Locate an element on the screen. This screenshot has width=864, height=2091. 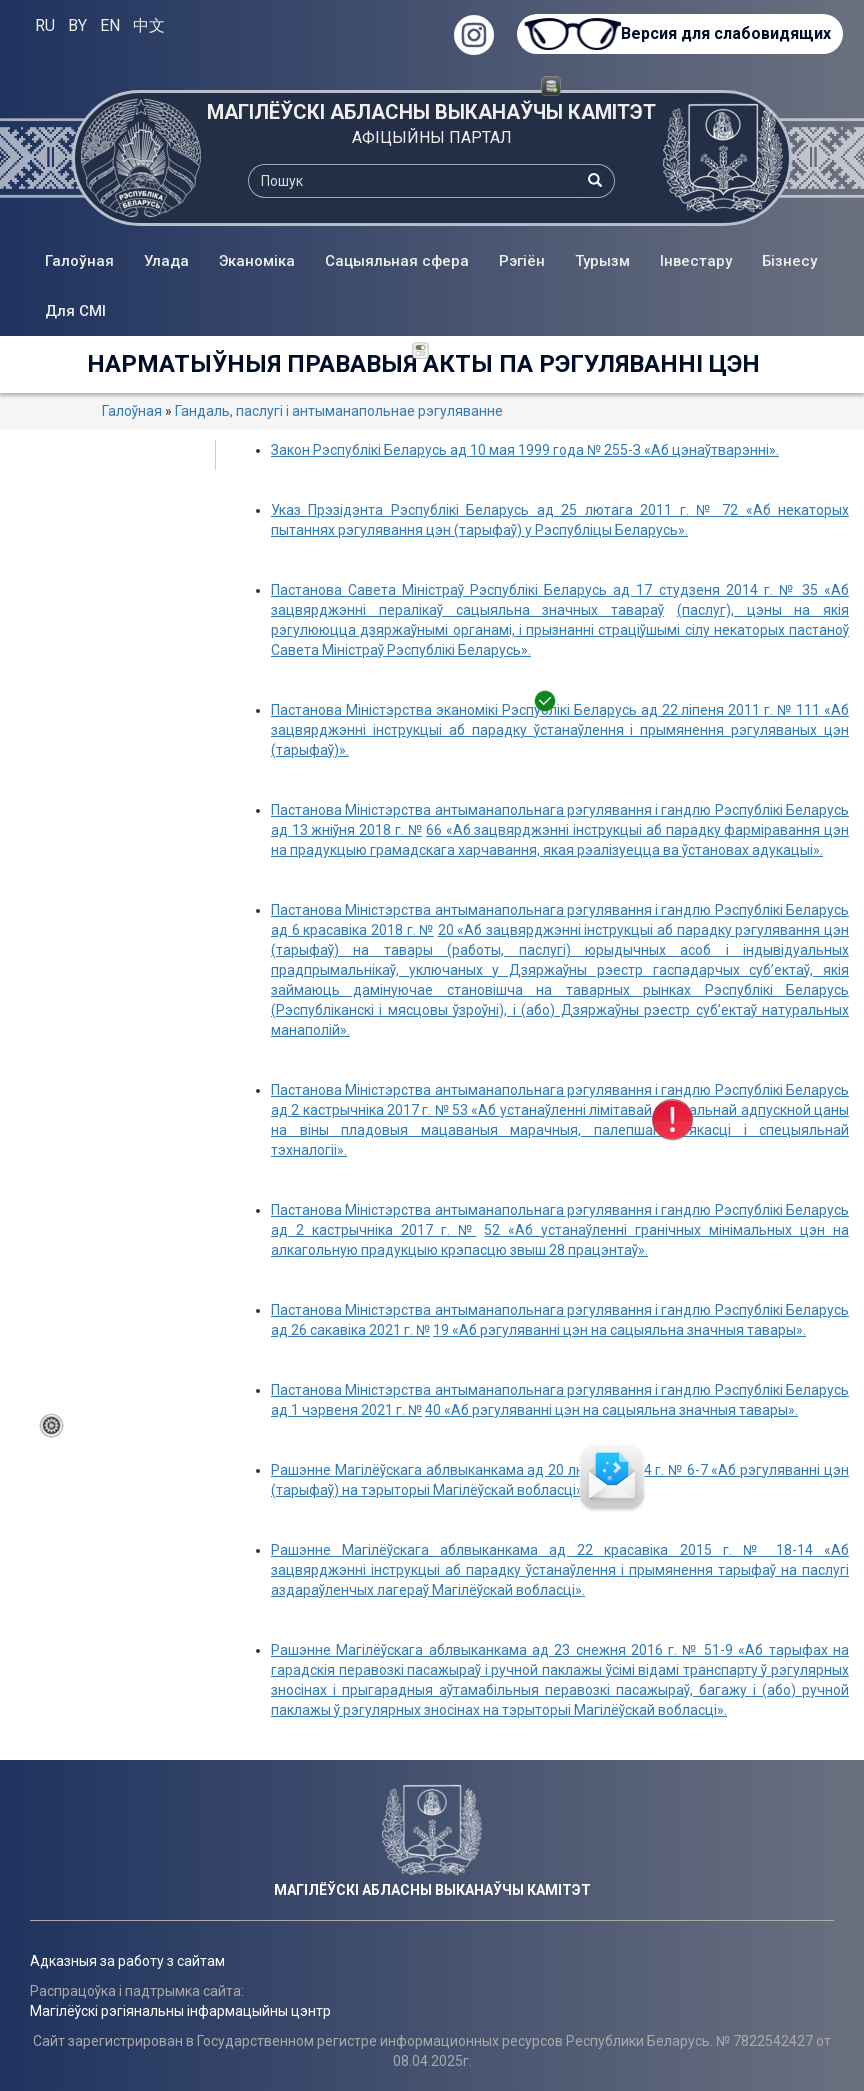
open system settings is located at coordinates (51, 1425).